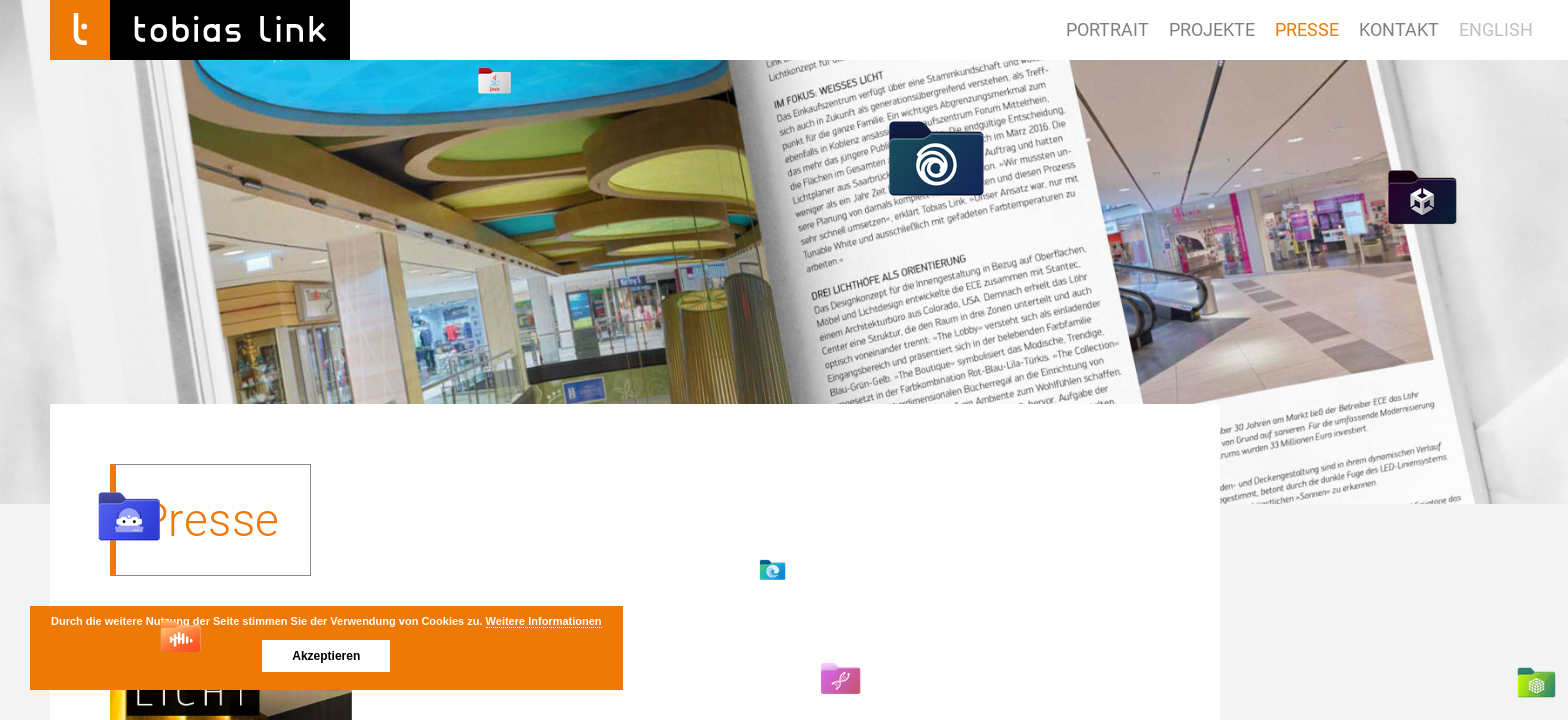  Describe the element at coordinates (129, 518) in the screenshot. I see `open folder containing discord bot files` at that location.